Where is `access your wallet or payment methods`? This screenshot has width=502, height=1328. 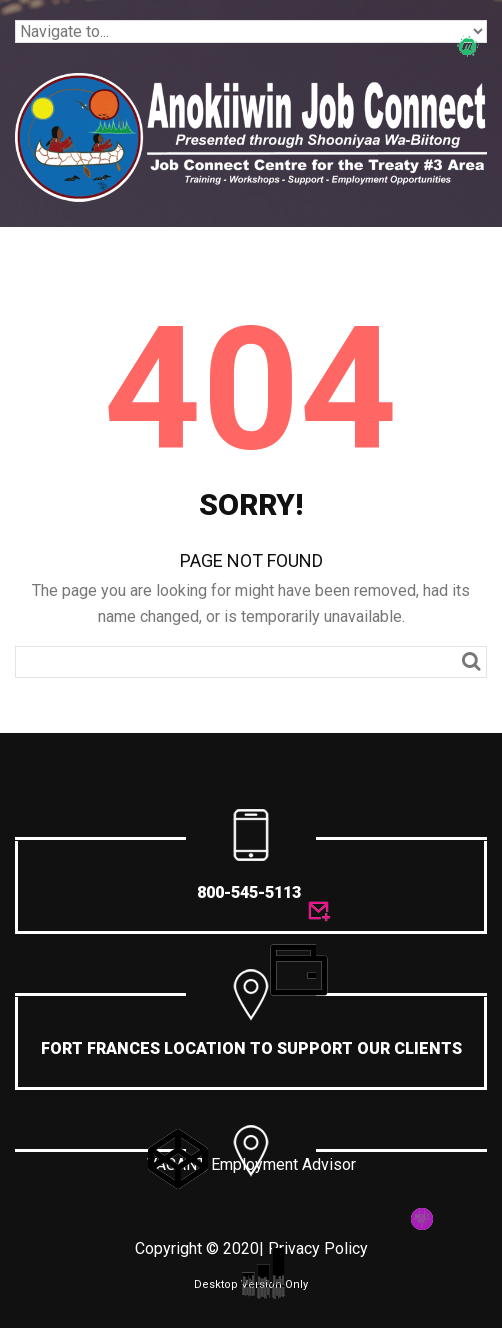 access your wallet or payment methods is located at coordinates (299, 970).